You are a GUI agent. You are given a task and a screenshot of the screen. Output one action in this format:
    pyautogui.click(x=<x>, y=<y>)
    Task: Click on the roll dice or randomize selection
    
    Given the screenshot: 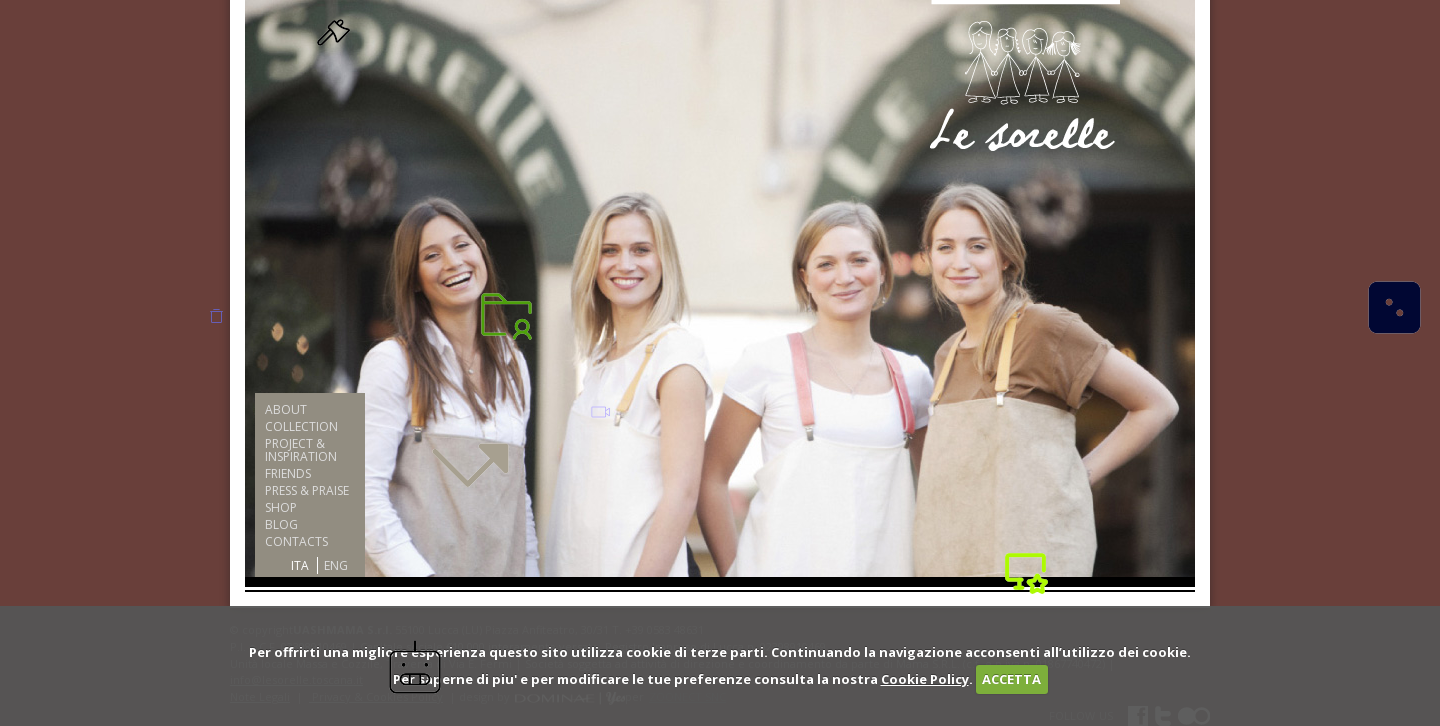 What is the action you would take?
    pyautogui.click(x=1394, y=307)
    